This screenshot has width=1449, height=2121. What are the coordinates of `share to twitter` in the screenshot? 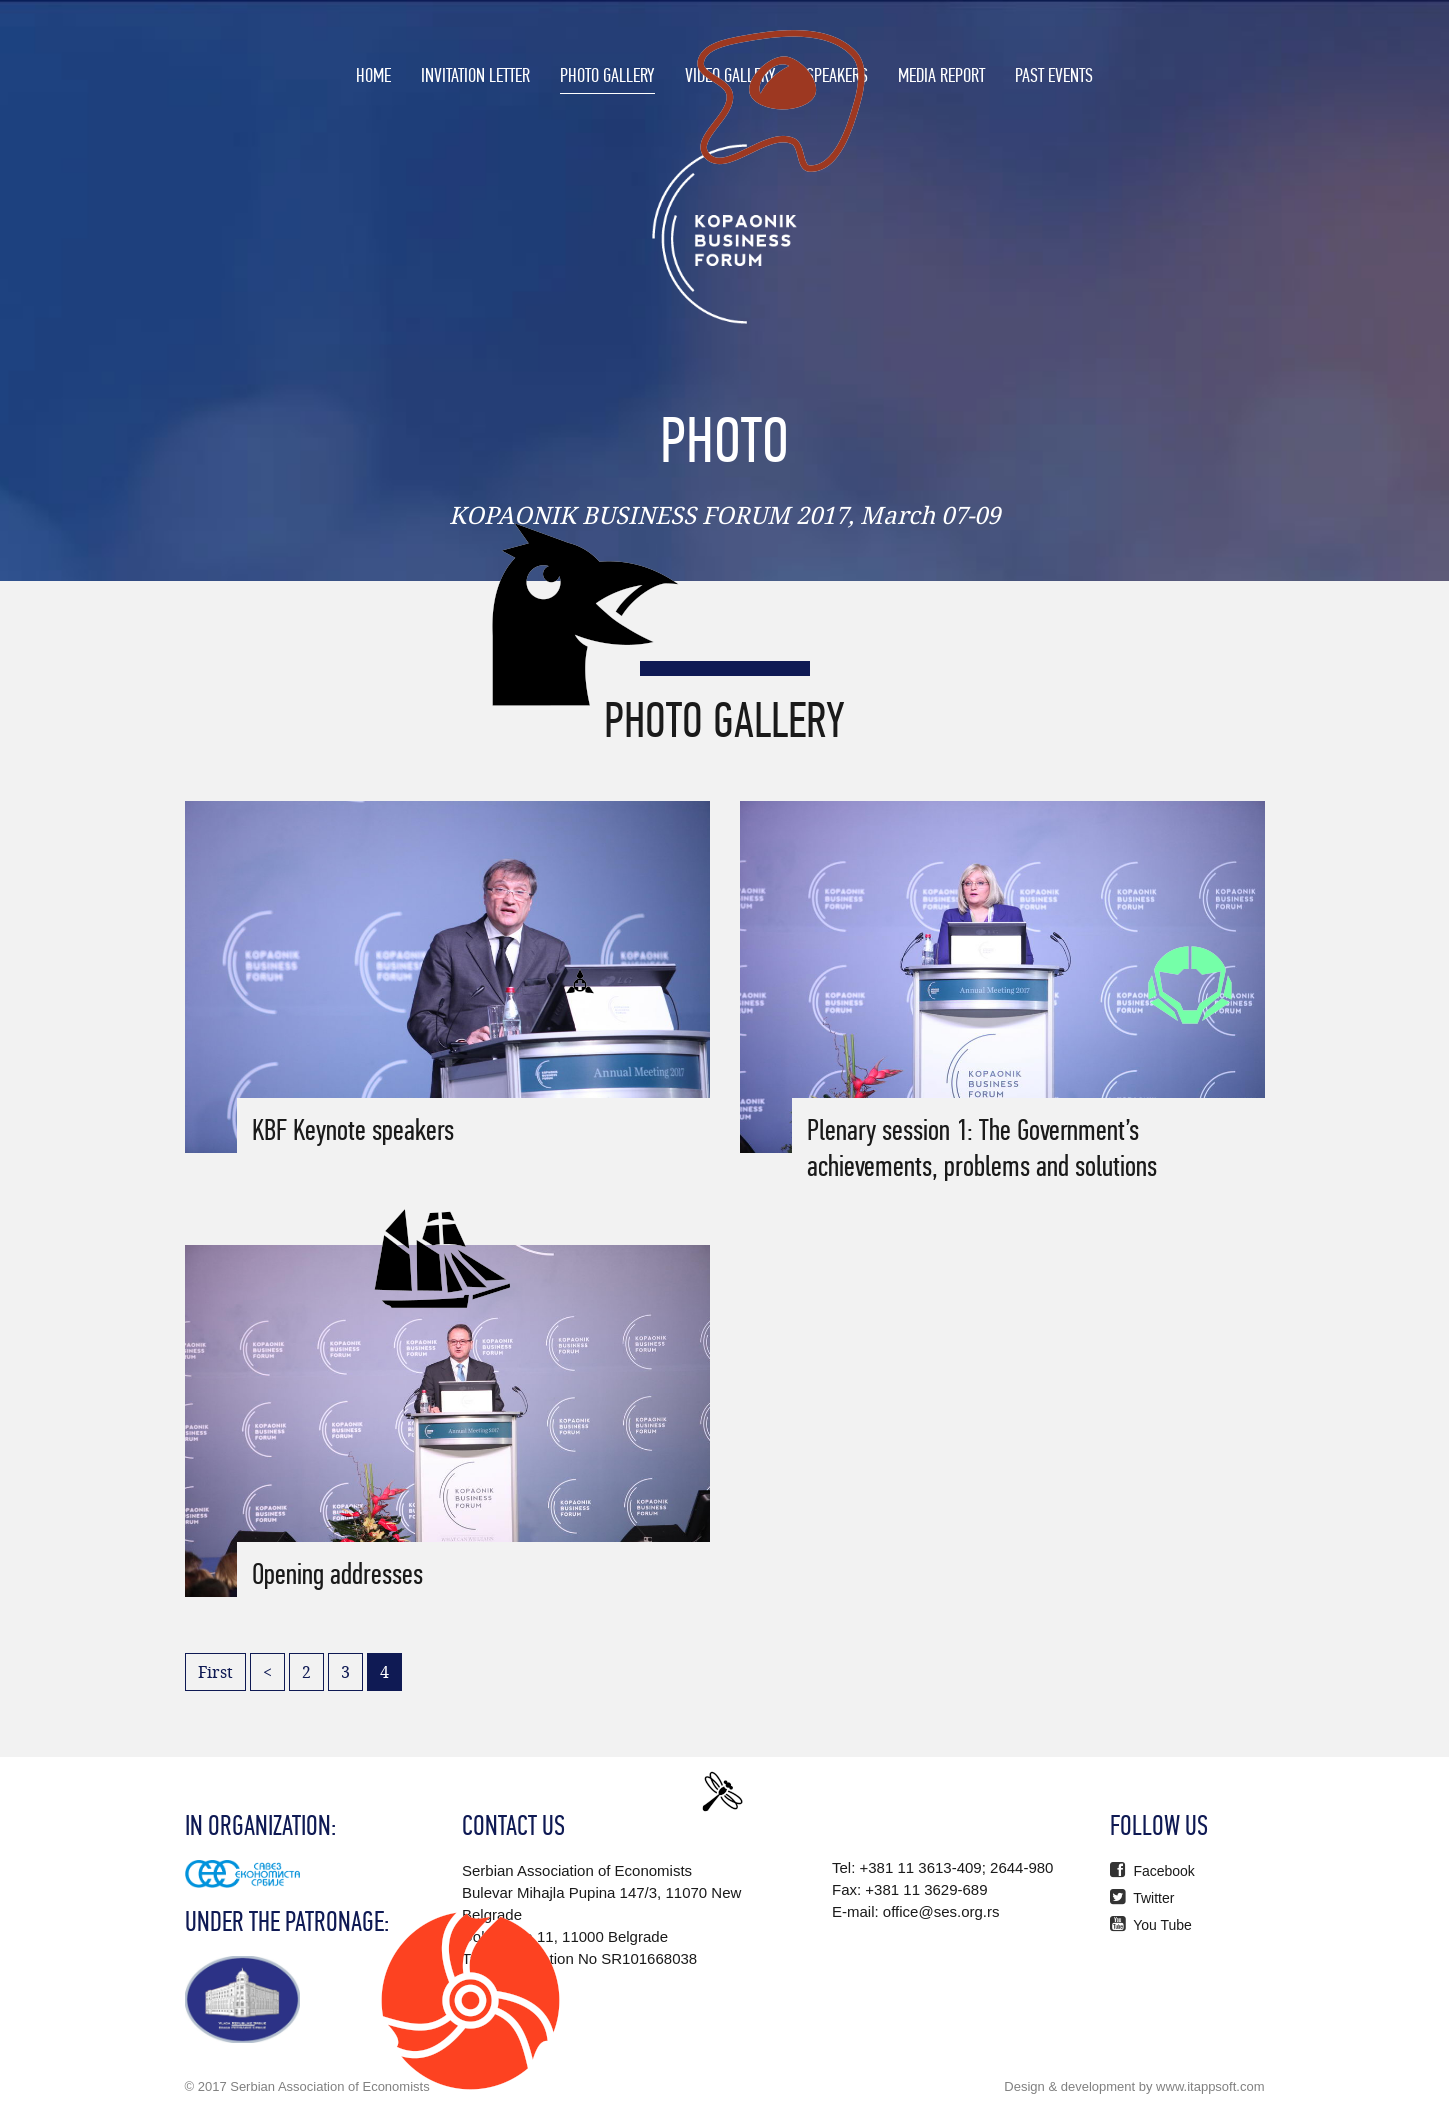 It's located at (584, 612).